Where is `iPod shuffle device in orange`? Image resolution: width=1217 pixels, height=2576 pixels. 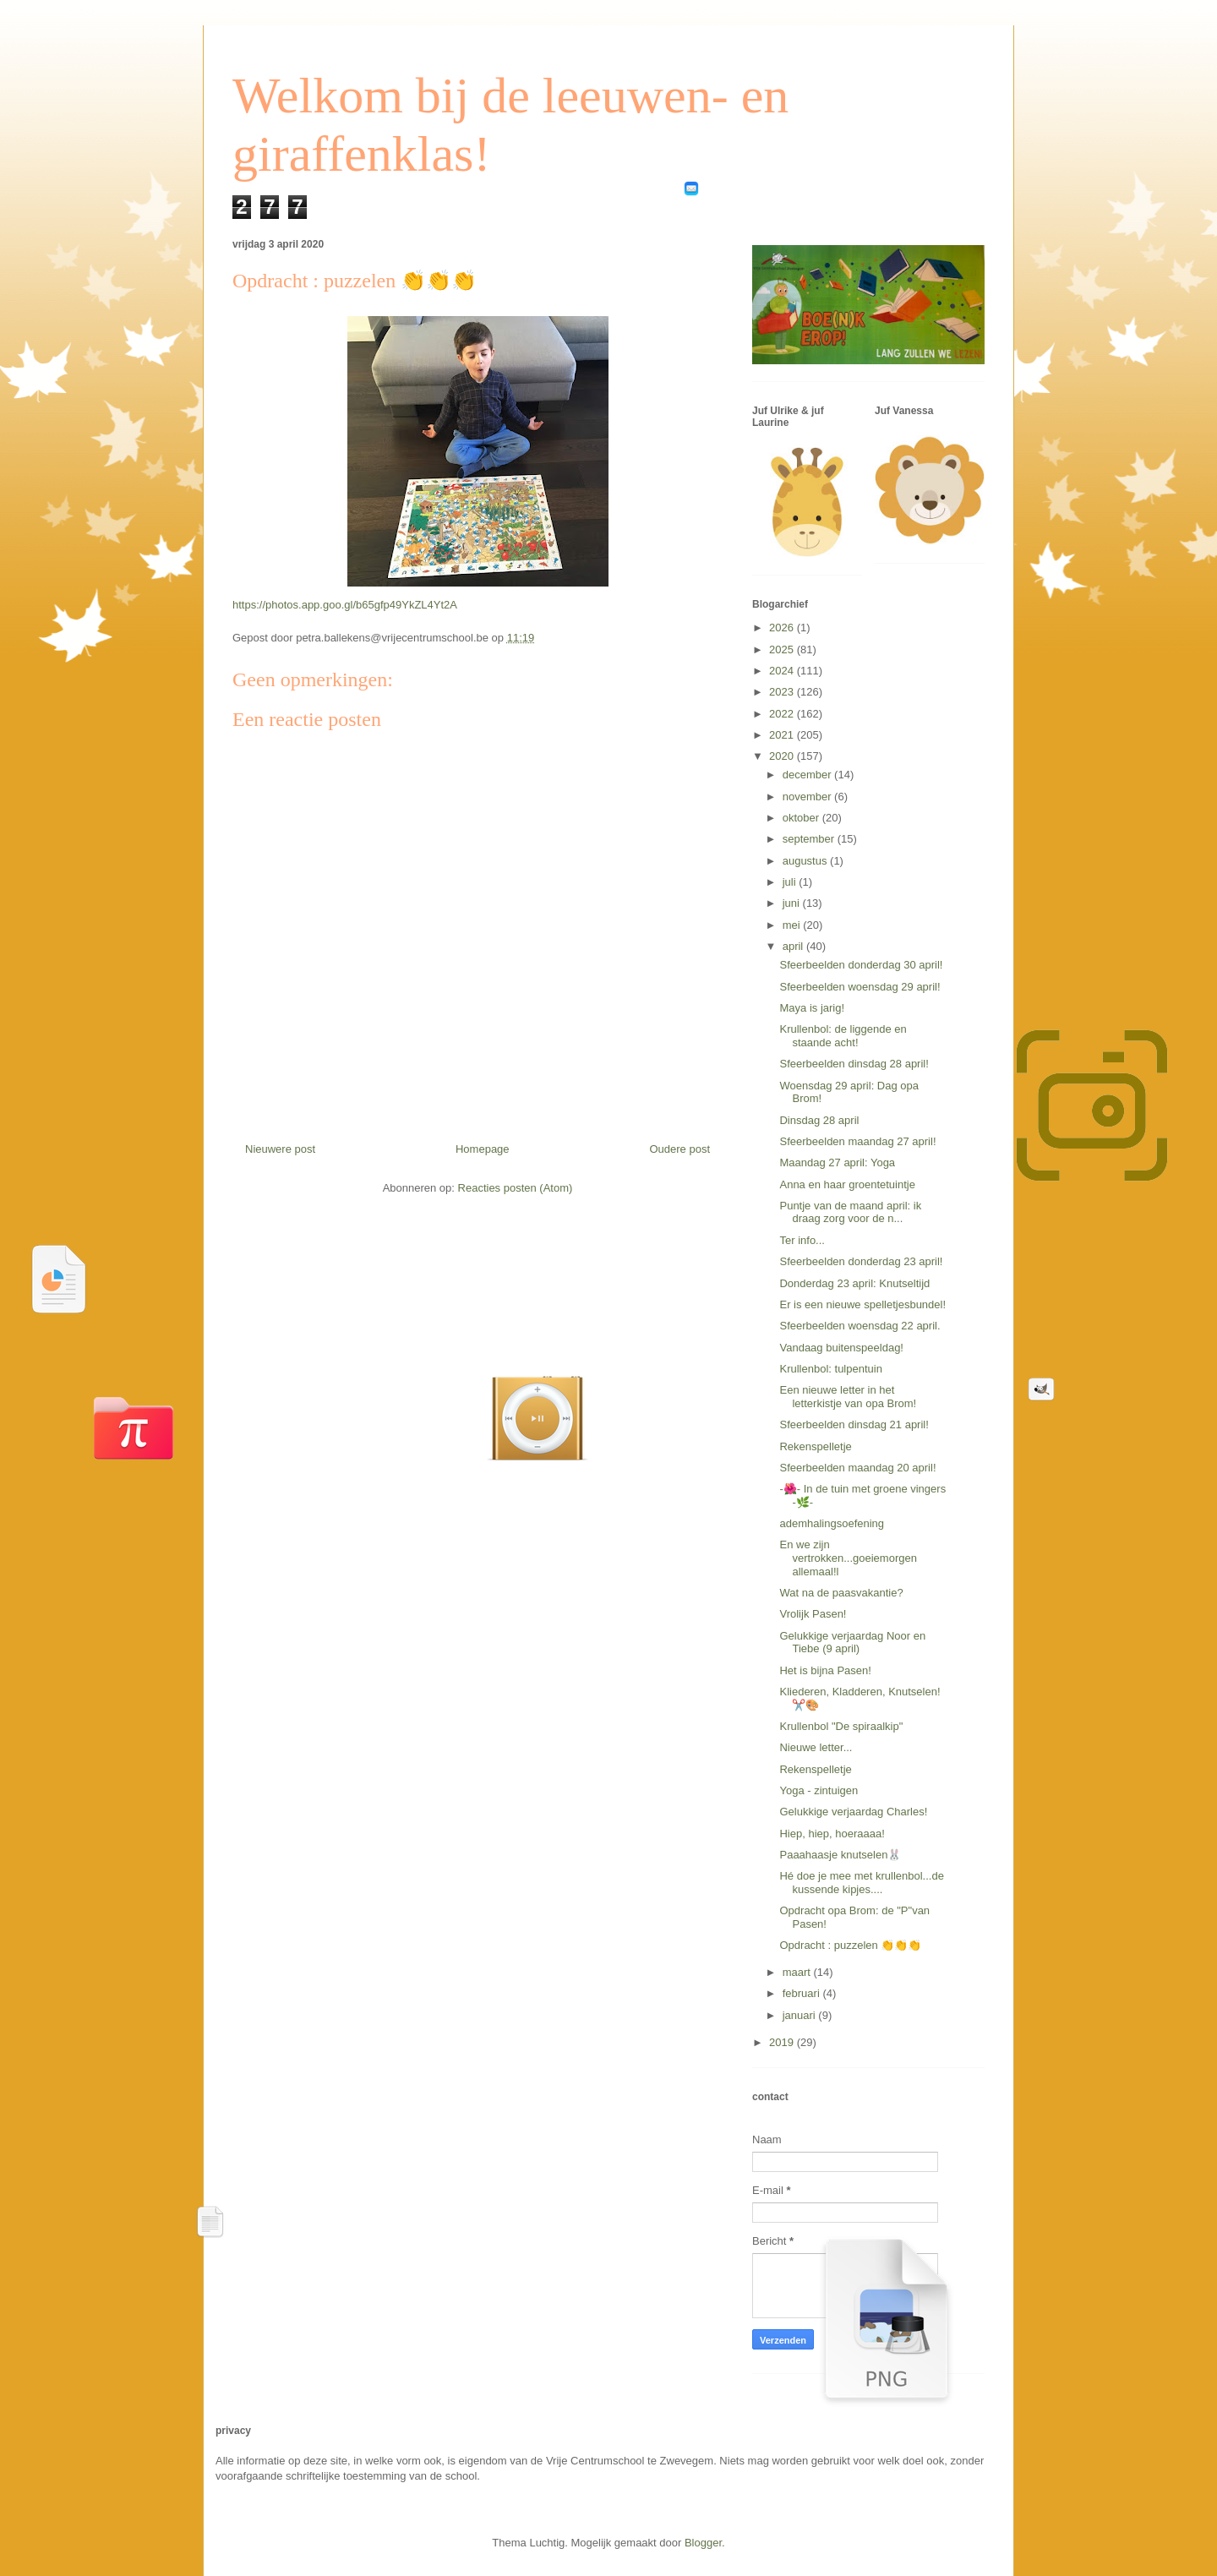
iPod shuffle device in orange is located at coordinates (538, 1418).